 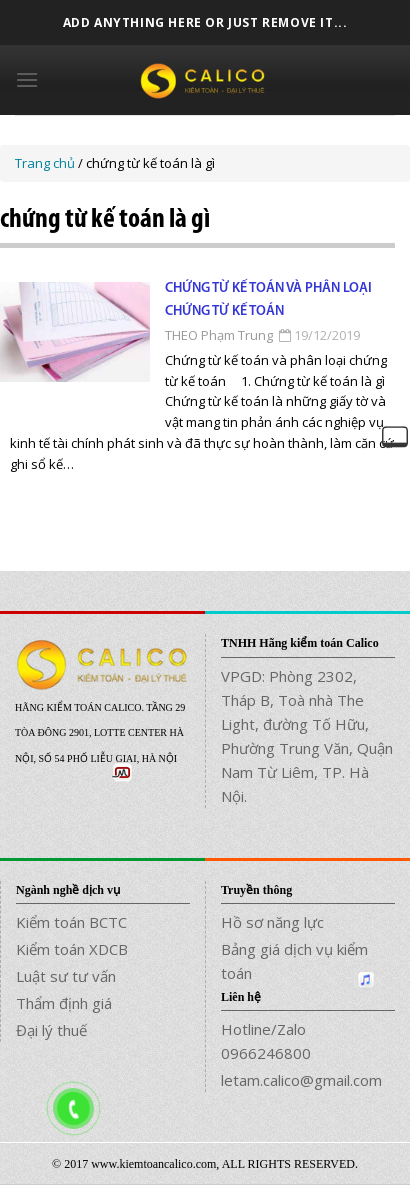 What do you see at coordinates (366, 980) in the screenshot?
I see `open cantata music player` at bounding box center [366, 980].